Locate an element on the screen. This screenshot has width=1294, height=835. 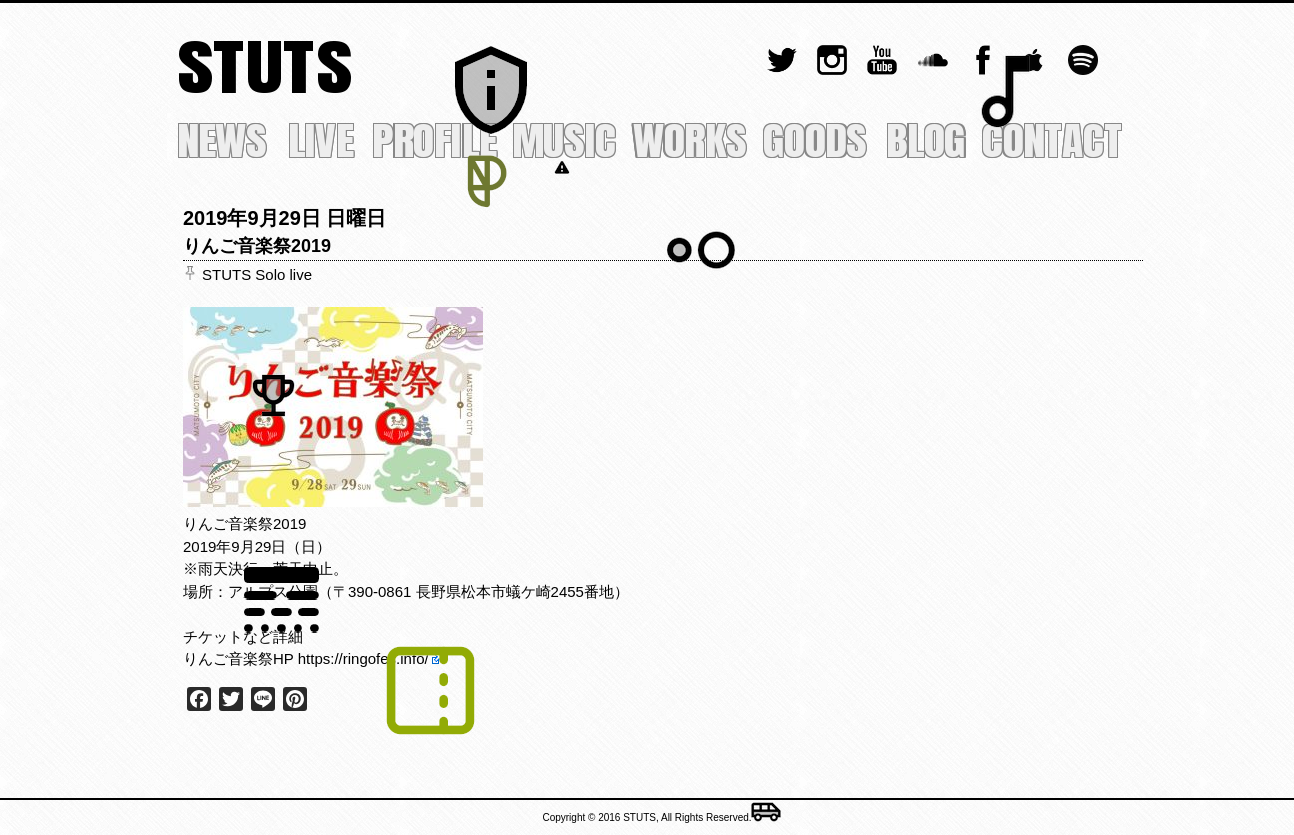
toggle optional right sidebar panel is located at coordinates (430, 690).